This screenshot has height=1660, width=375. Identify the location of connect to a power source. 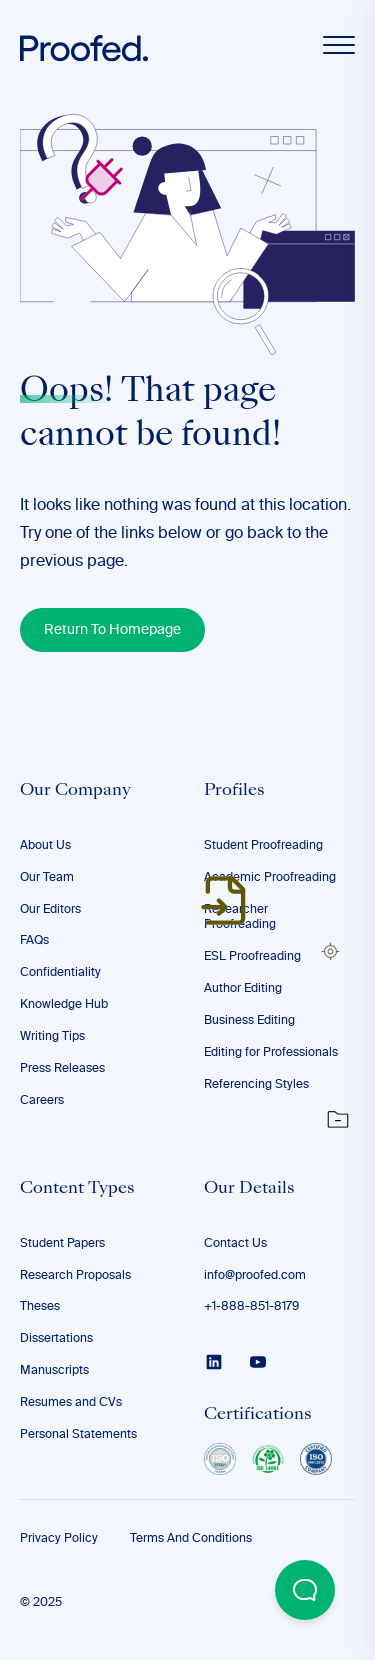
(101, 180).